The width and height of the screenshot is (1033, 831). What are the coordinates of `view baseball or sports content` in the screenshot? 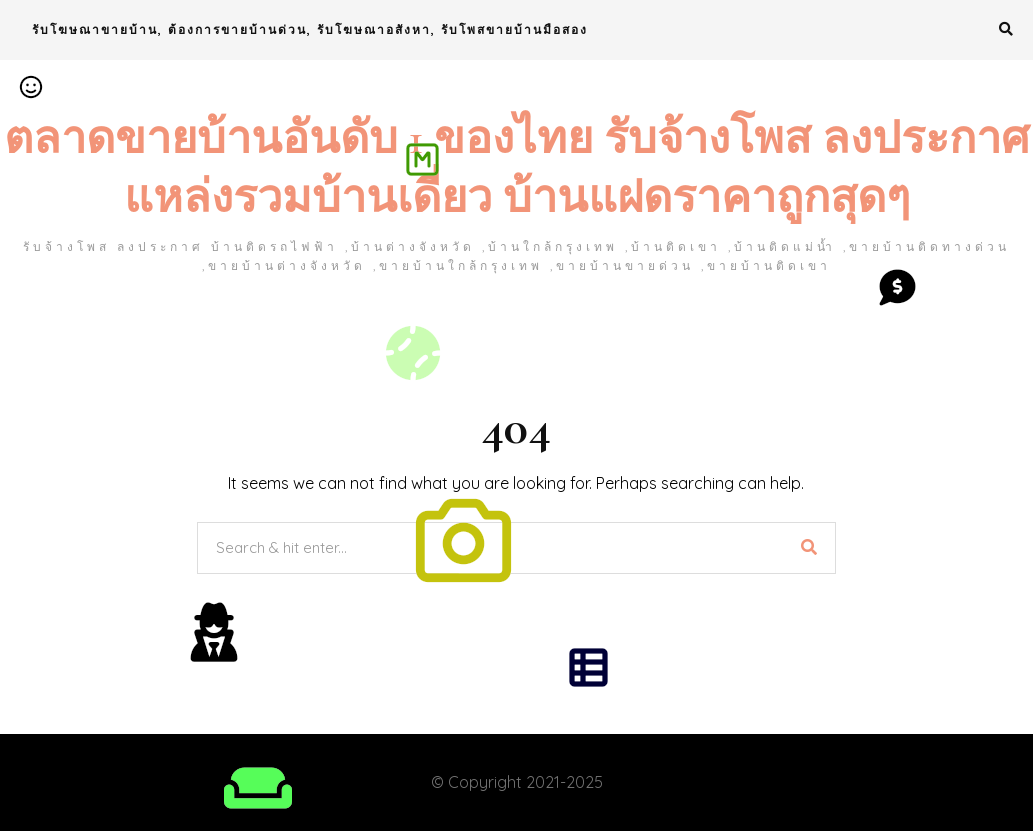 It's located at (413, 353).